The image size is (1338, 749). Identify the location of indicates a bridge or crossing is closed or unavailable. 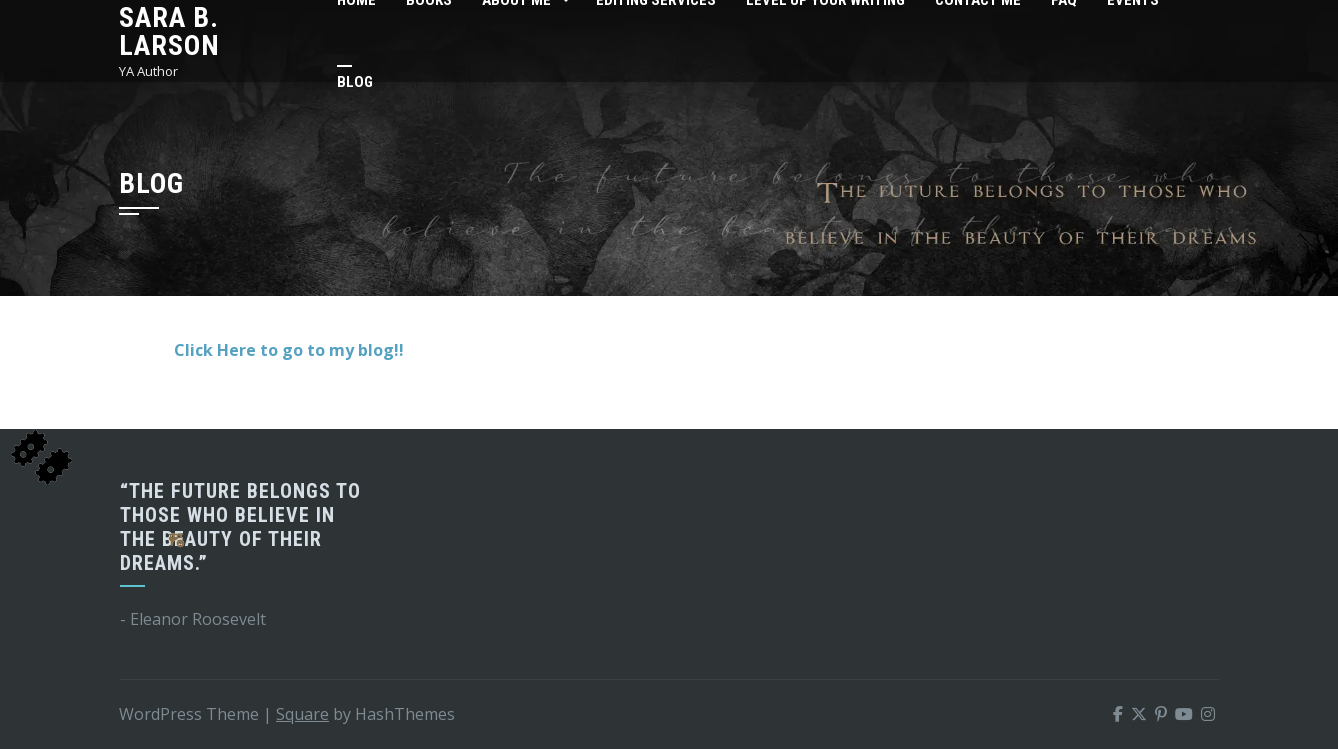
(176, 539).